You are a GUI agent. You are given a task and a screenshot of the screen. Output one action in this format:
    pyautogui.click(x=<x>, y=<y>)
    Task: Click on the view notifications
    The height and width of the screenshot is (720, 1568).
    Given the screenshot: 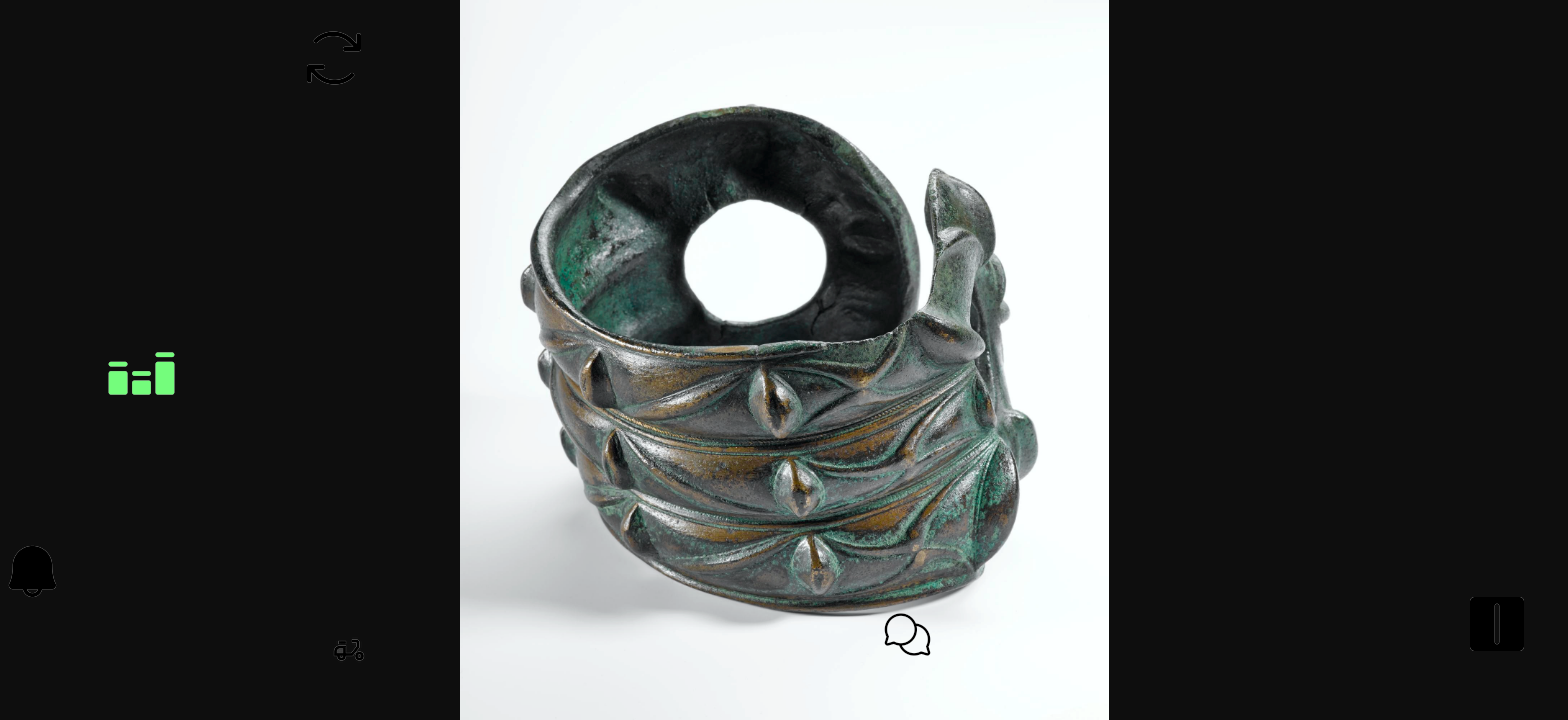 What is the action you would take?
    pyautogui.click(x=32, y=571)
    